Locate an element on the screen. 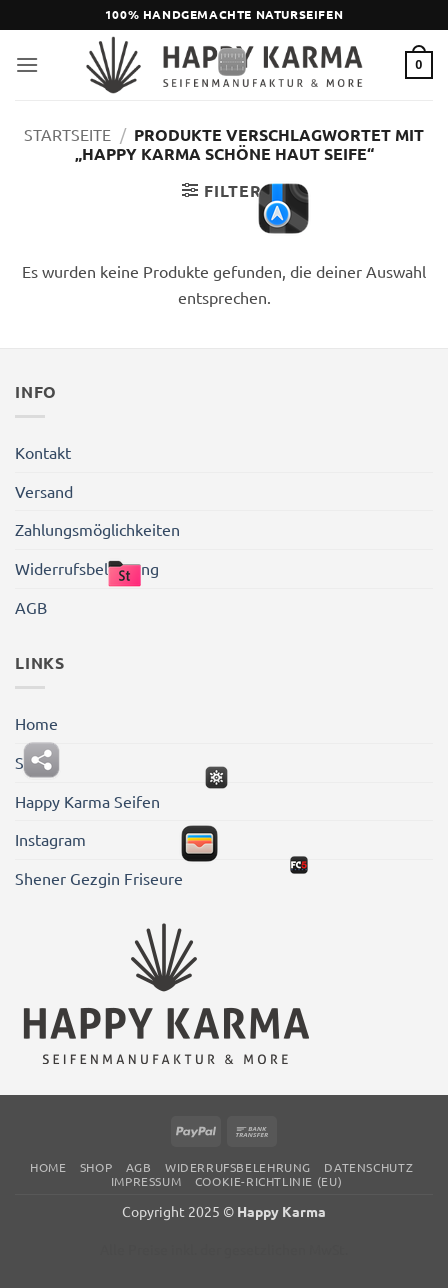 Image resolution: width=448 pixels, height=1288 pixels. open gnome mines game is located at coordinates (216, 777).